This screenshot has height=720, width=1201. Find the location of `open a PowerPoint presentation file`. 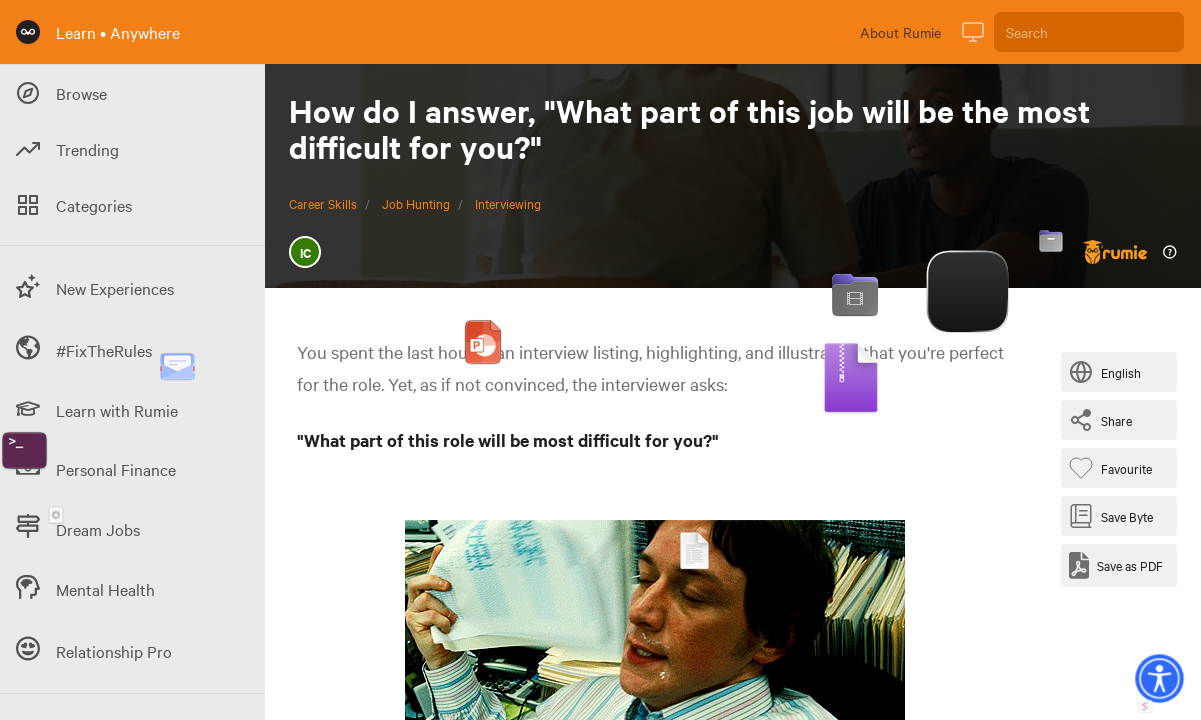

open a PowerPoint presentation file is located at coordinates (483, 342).